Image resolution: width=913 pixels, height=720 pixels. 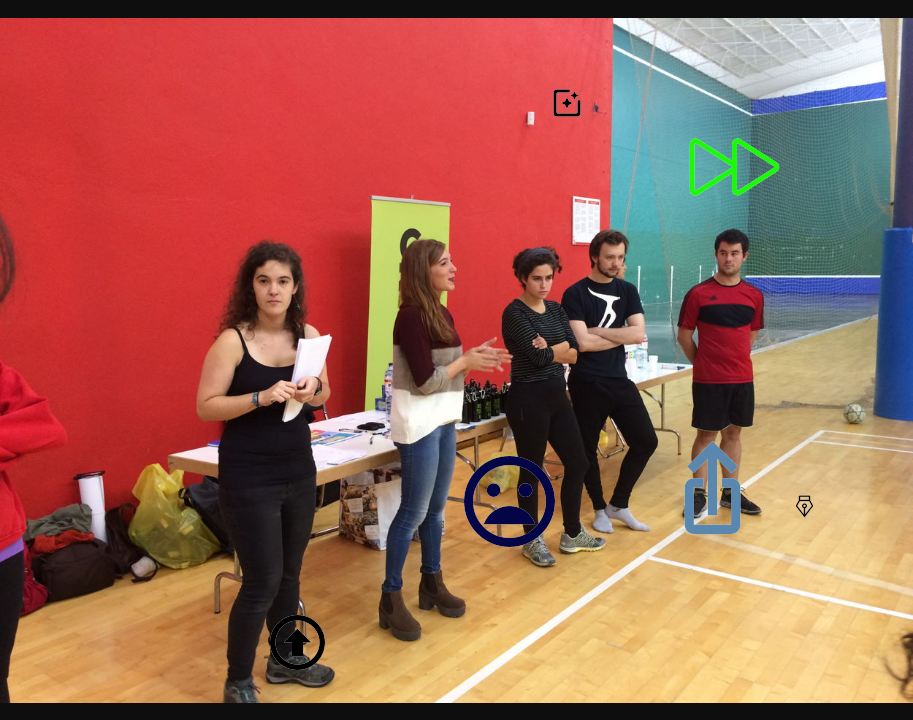 I want to click on scroll to top of page, so click(x=297, y=642).